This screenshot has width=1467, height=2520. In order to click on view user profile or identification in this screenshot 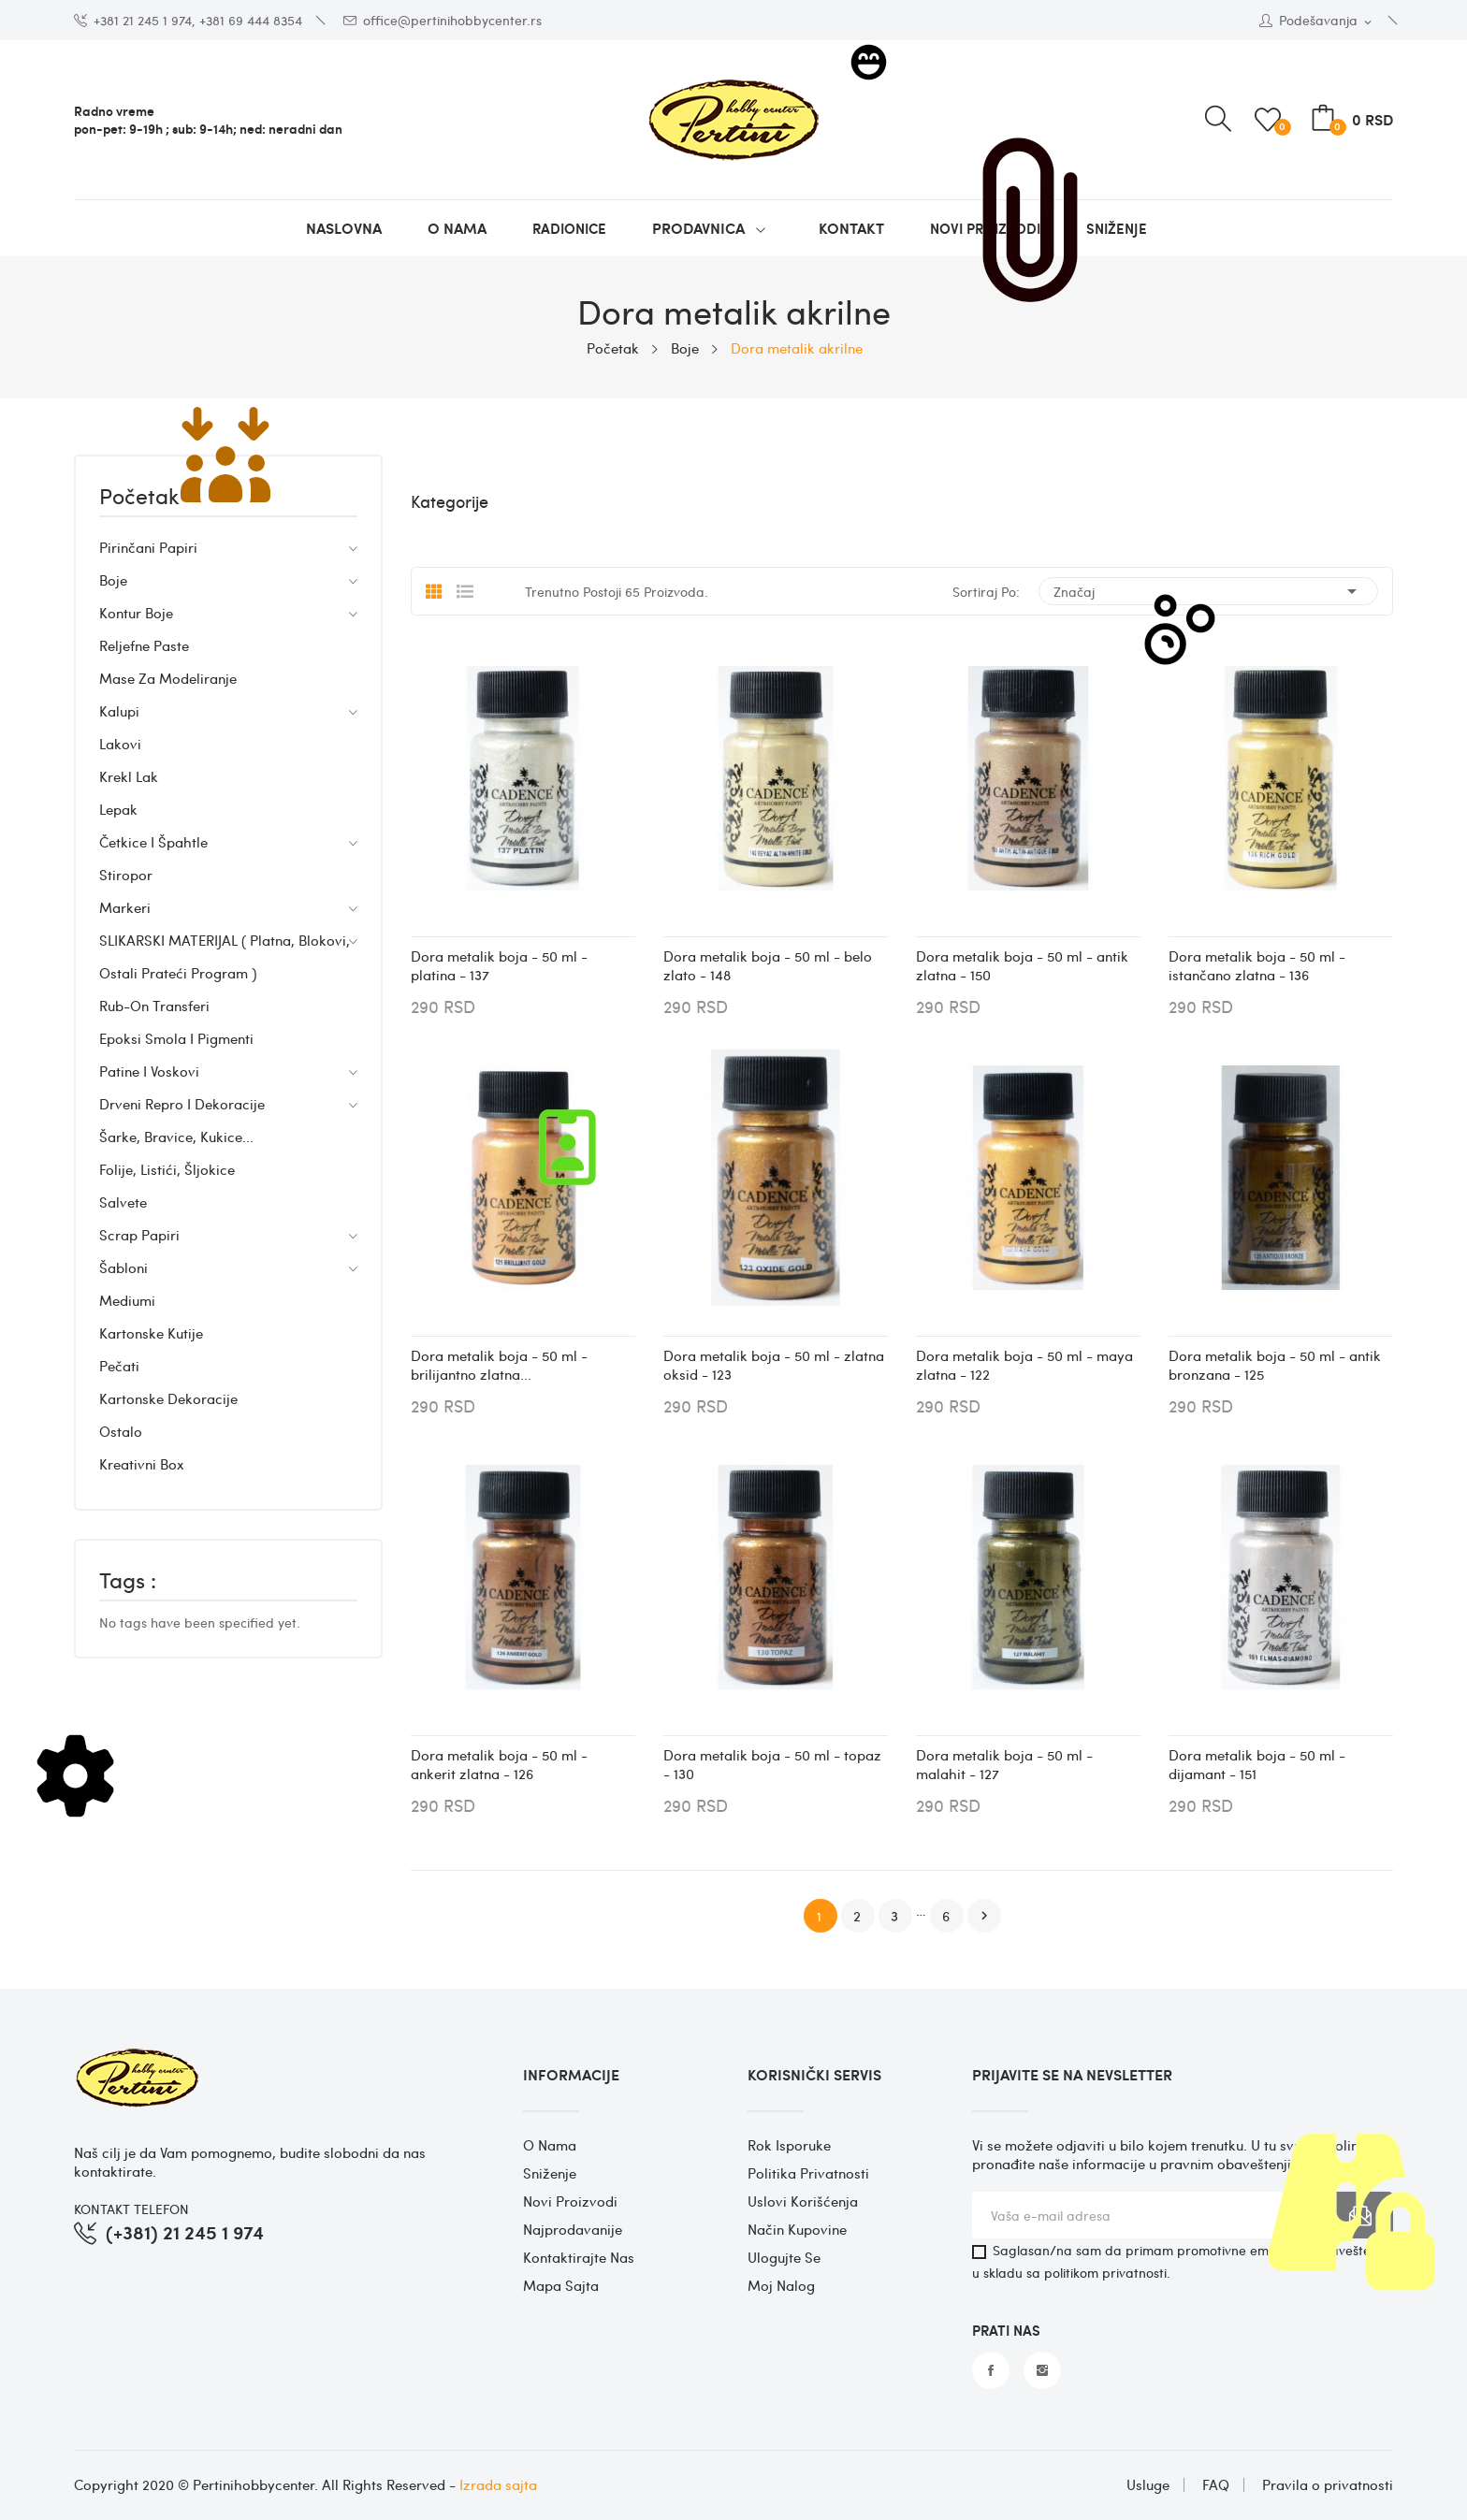, I will do `click(567, 1147)`.